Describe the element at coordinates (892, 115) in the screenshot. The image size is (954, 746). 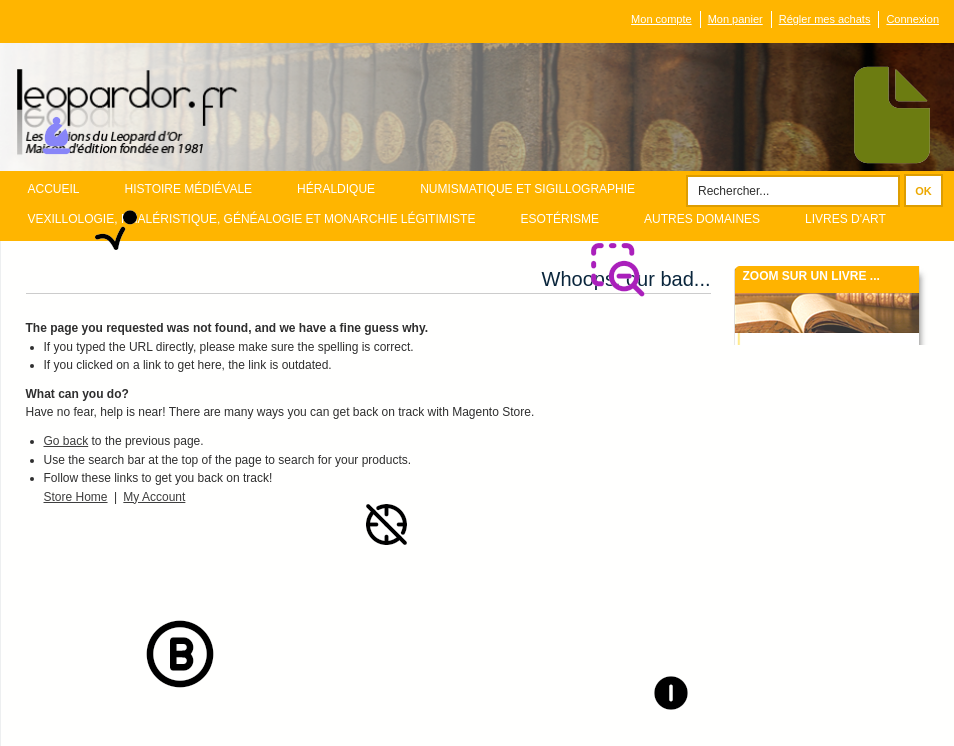
I see `view document or file` at that location.